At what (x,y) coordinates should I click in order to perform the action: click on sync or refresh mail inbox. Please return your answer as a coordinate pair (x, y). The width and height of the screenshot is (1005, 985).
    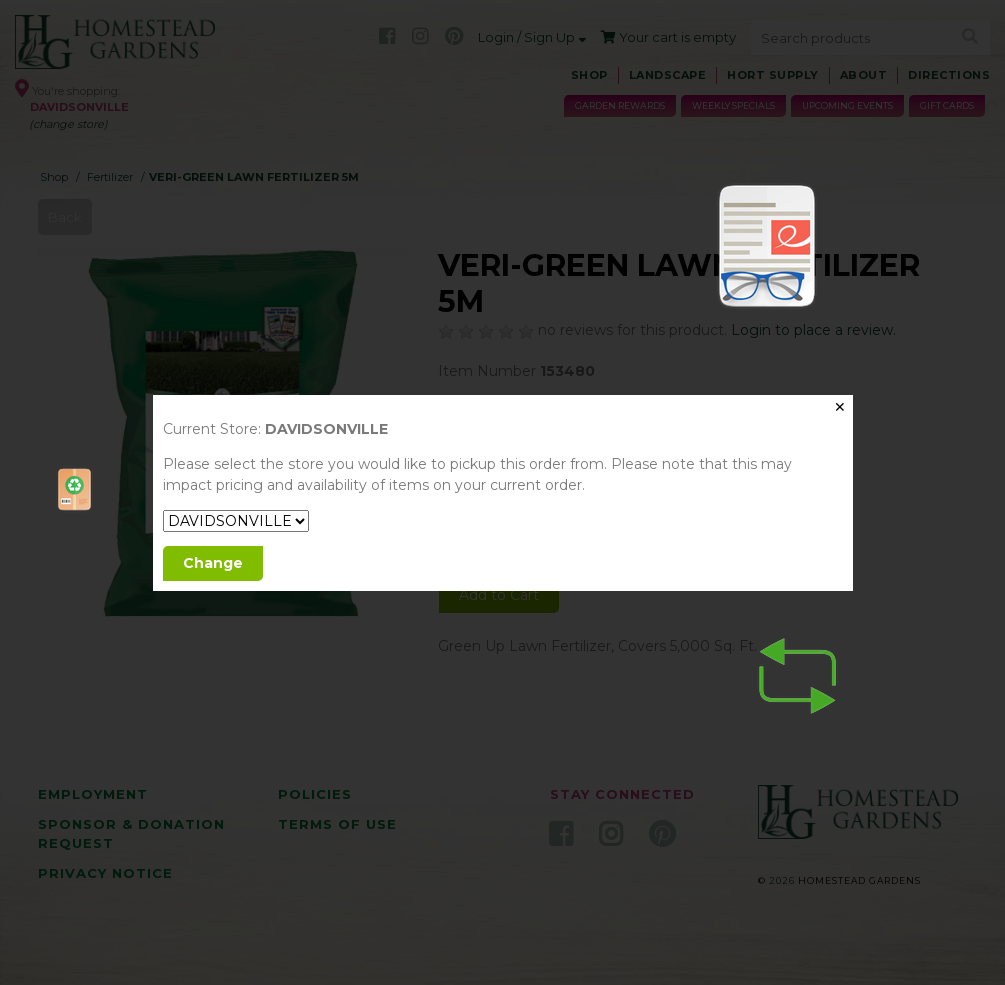
    Looking at the image, I should click on (798, 675).